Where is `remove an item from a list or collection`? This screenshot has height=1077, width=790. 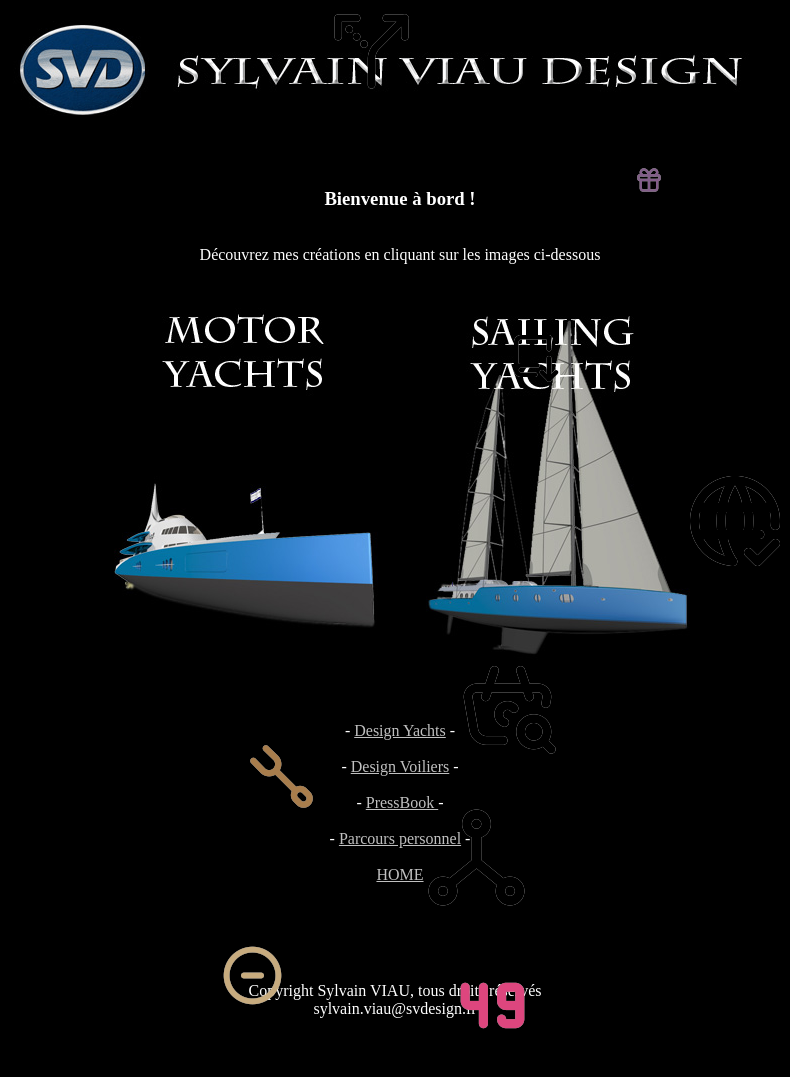 remove an item from a list or collection is located at coordinates (252, 975).